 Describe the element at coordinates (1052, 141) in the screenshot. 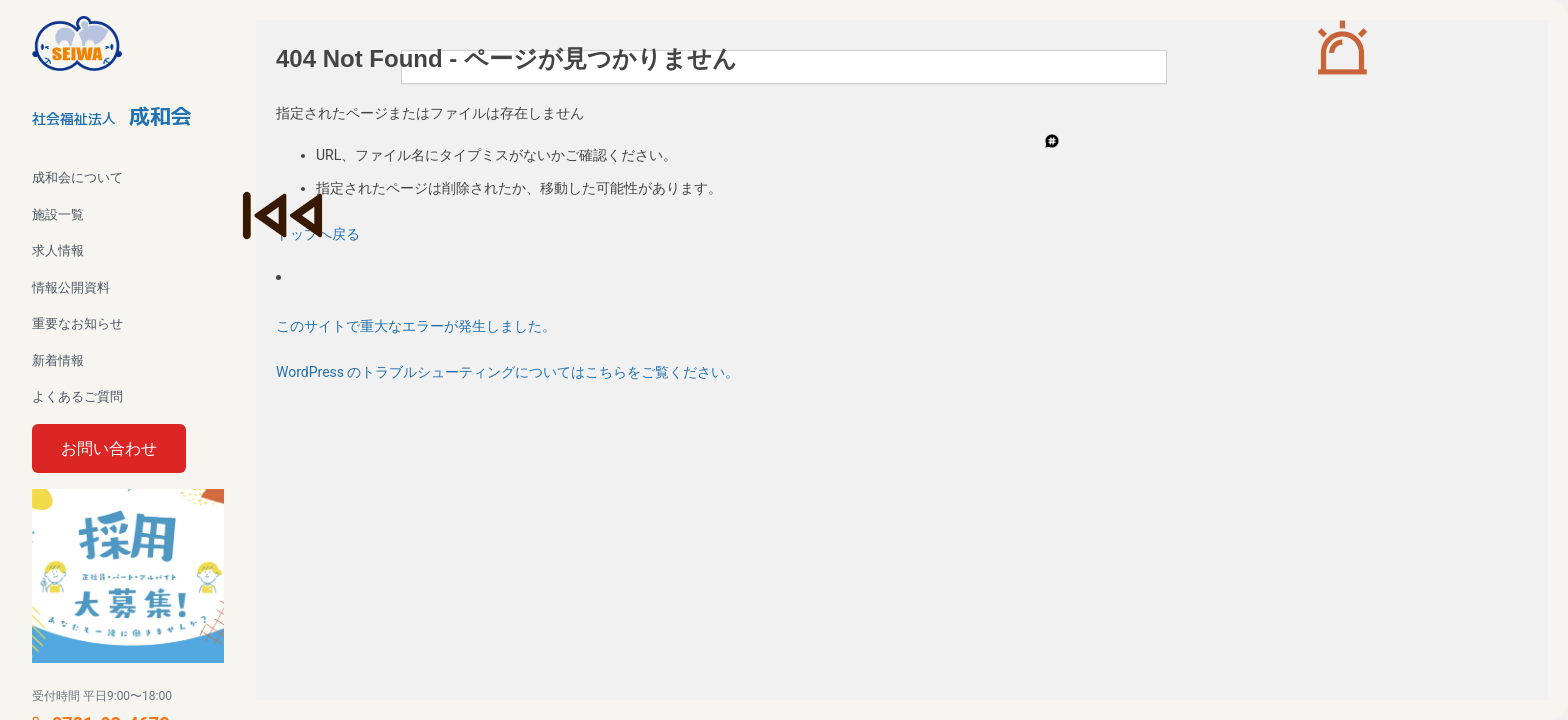

I see `open a chat channel or thread` at that location.